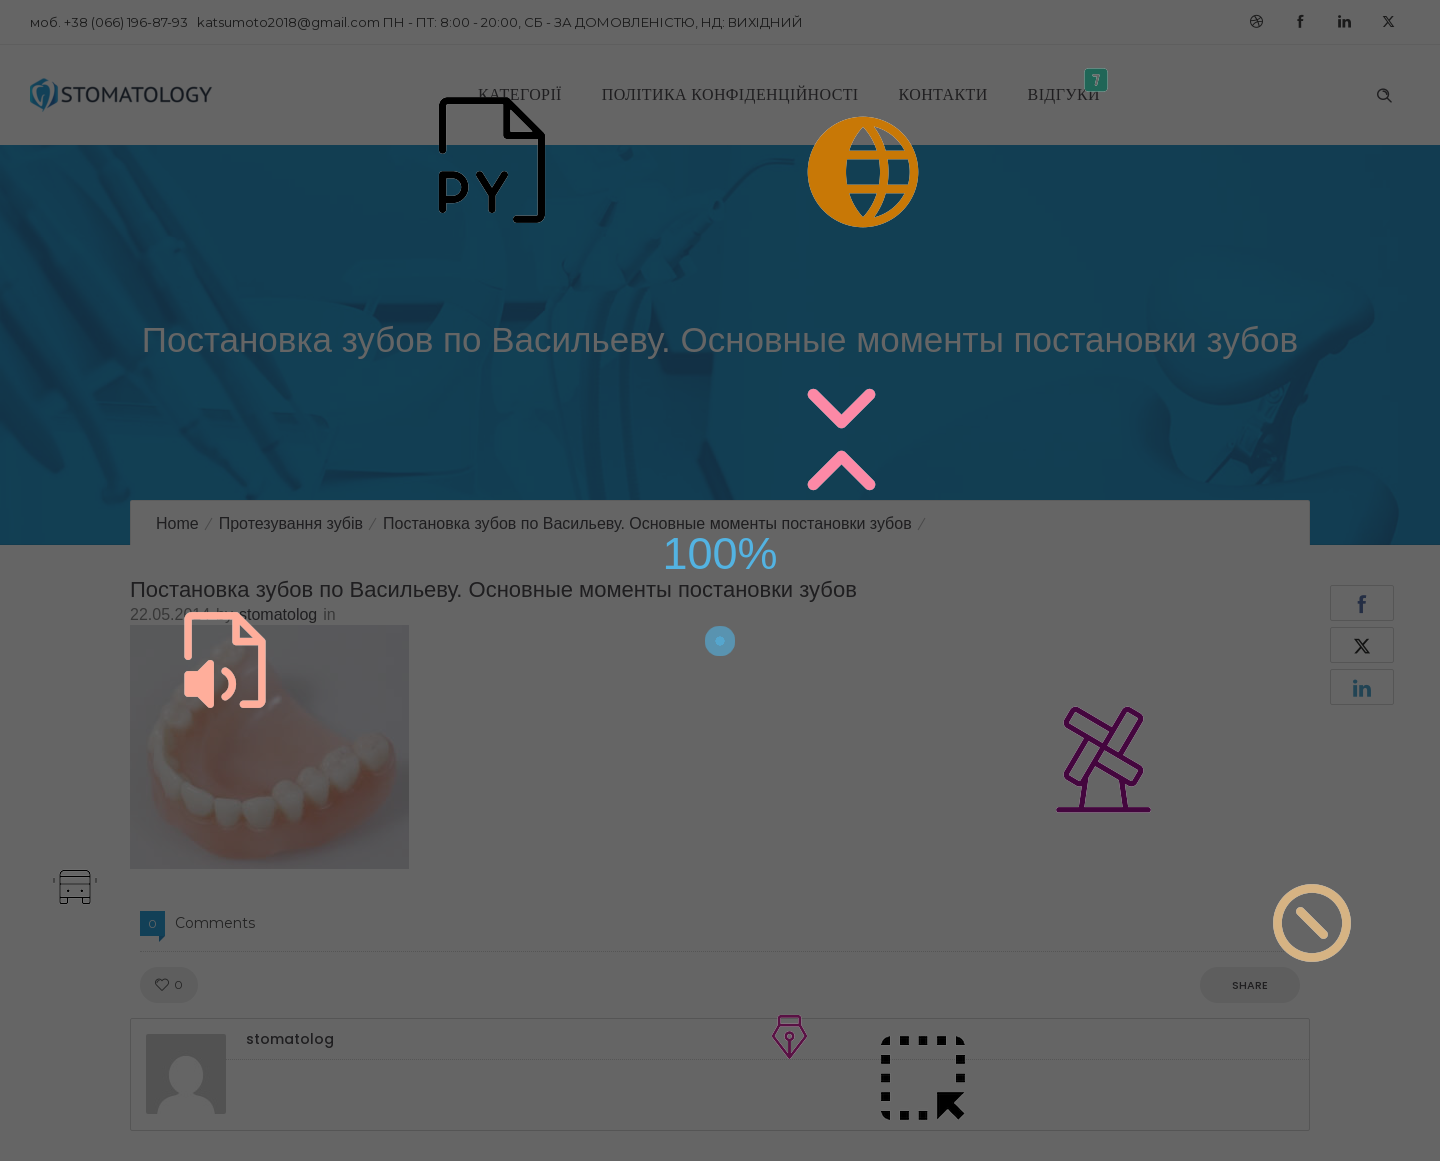  Describe the element at coordinates (75, 887) in the screenshot. I see `view bus routes or schedules` at that location.